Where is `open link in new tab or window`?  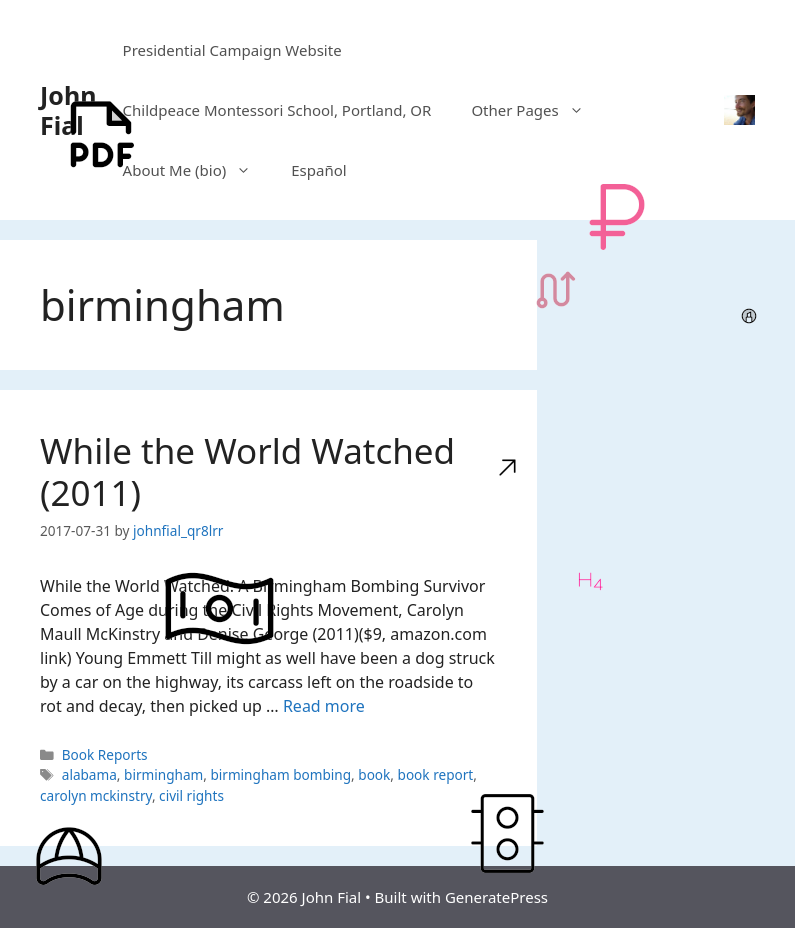
open link in new tab or window is located at coordinates (507, 467).